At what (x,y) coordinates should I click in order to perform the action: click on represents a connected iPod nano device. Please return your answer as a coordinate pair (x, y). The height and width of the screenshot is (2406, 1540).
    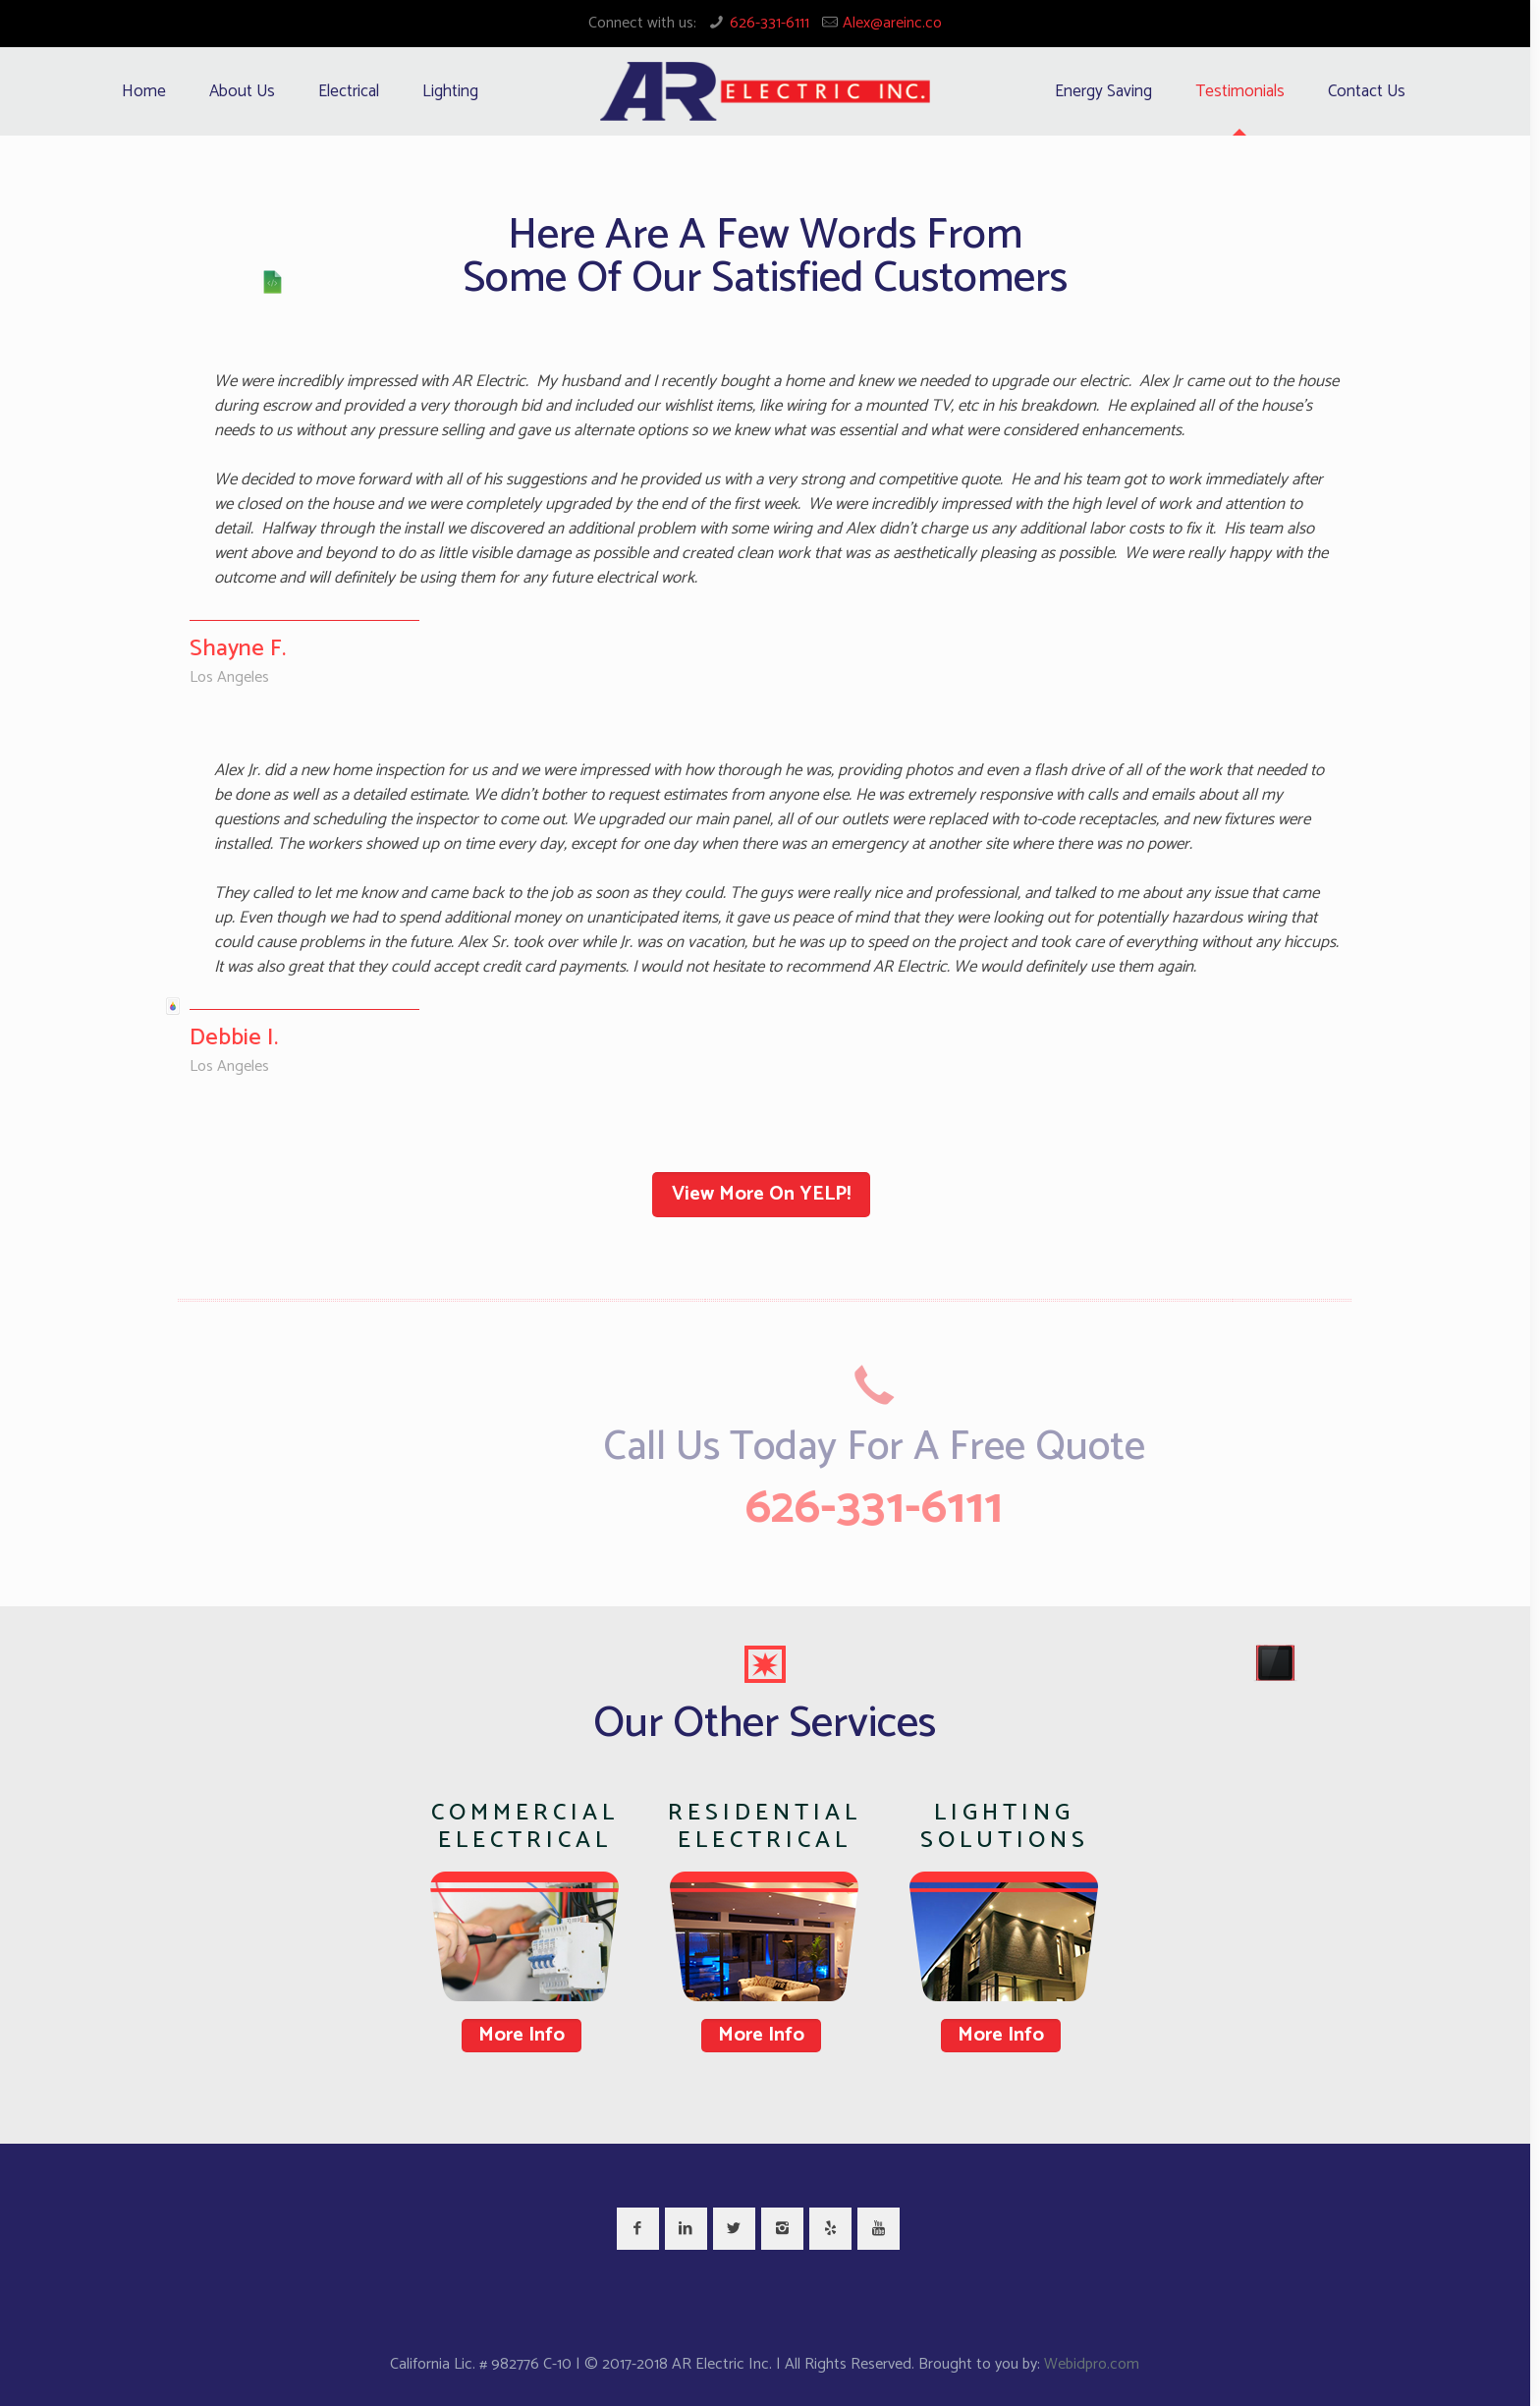
    Looking at the image, I should click on (1275, 1662).